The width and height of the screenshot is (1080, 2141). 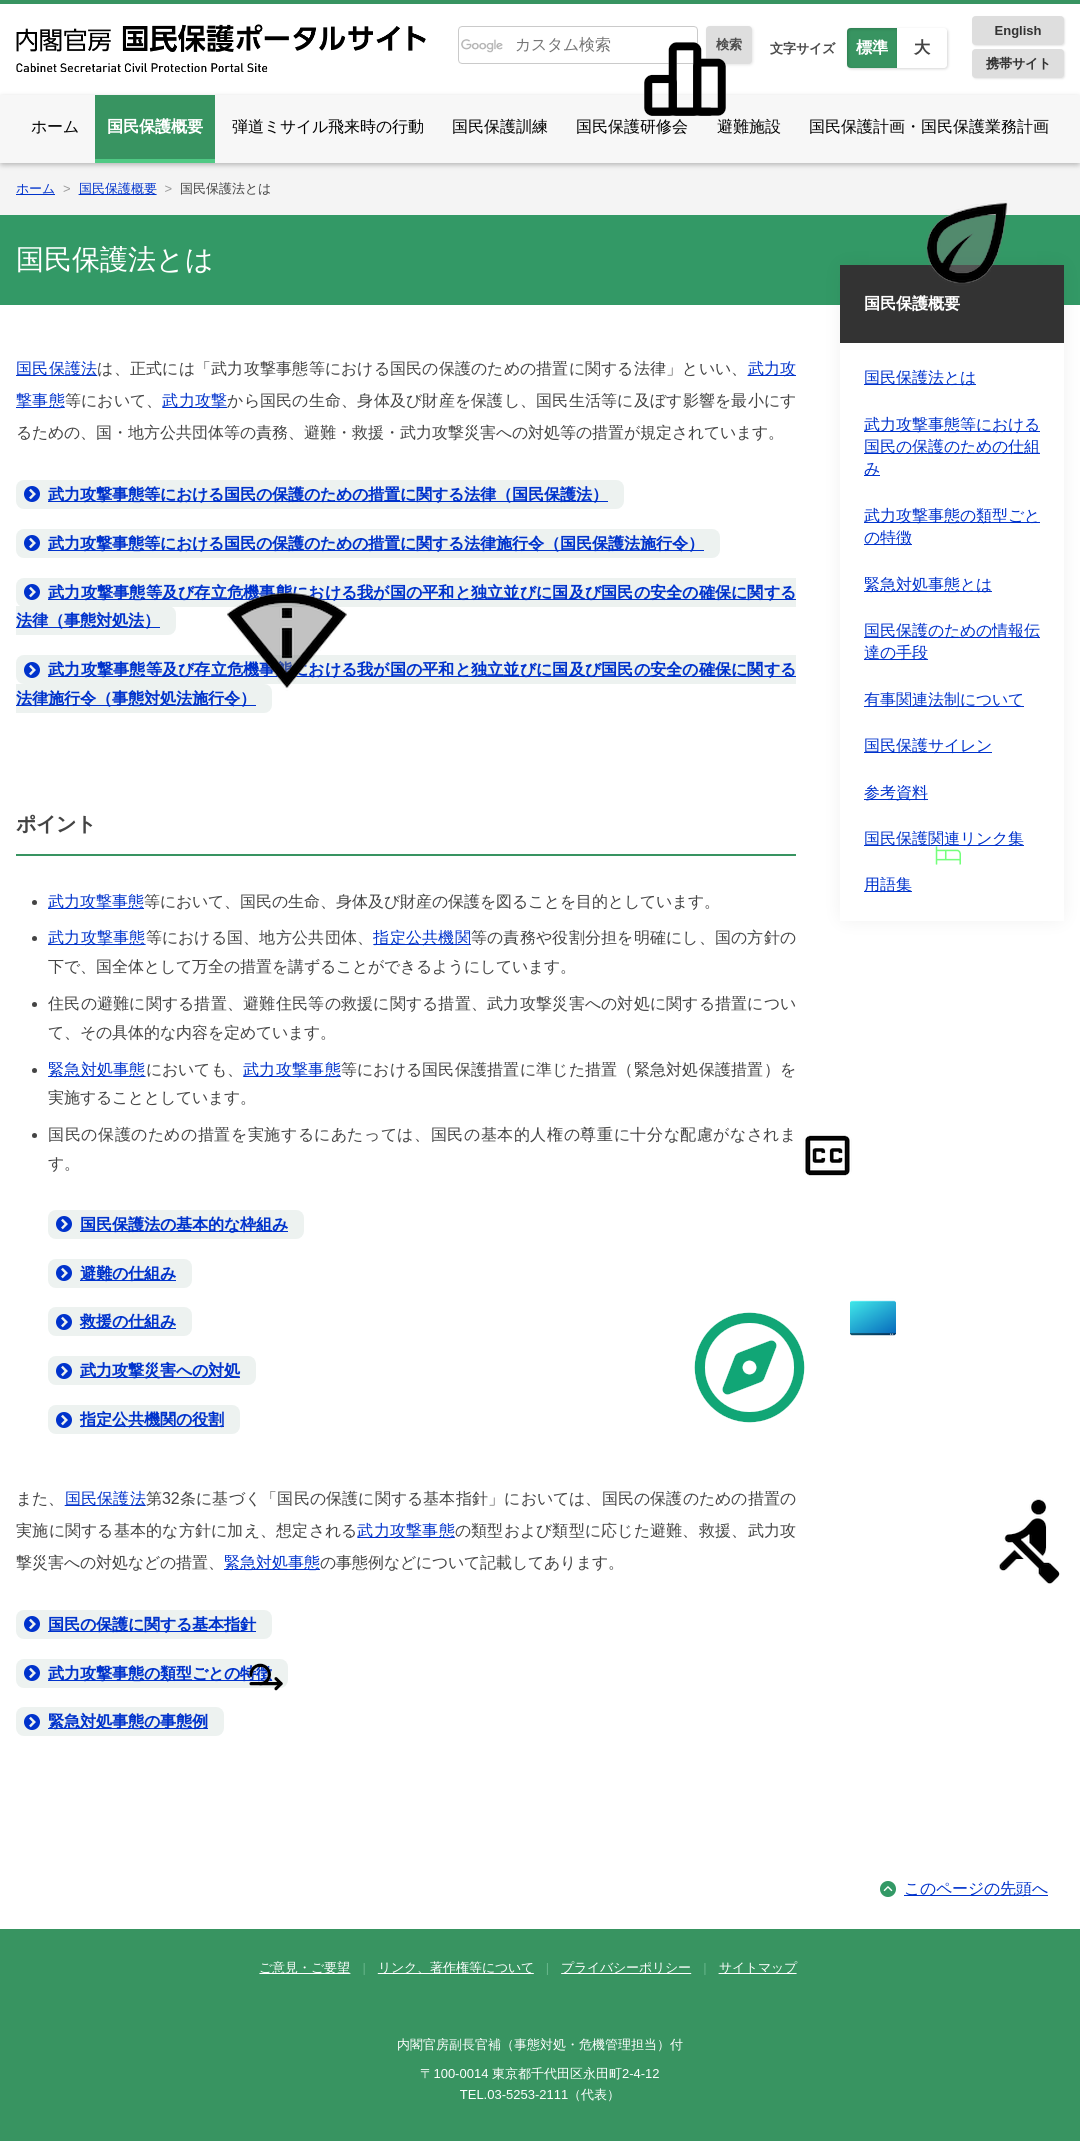 I want to click on view accommodation or hotel options, so click(x=947, y=855).